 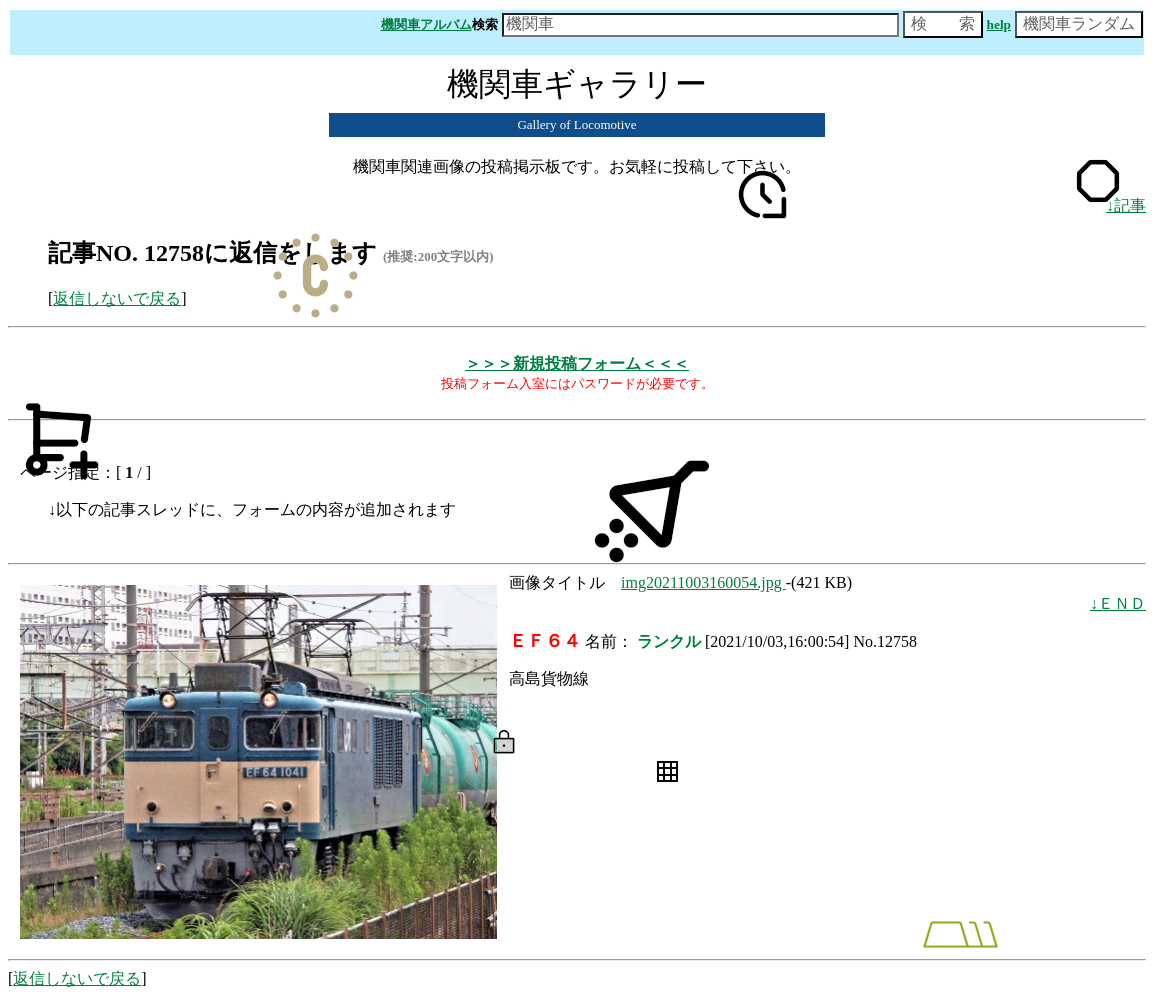 I want to click on track days until an event or deadline, so click(x=762, y=194).